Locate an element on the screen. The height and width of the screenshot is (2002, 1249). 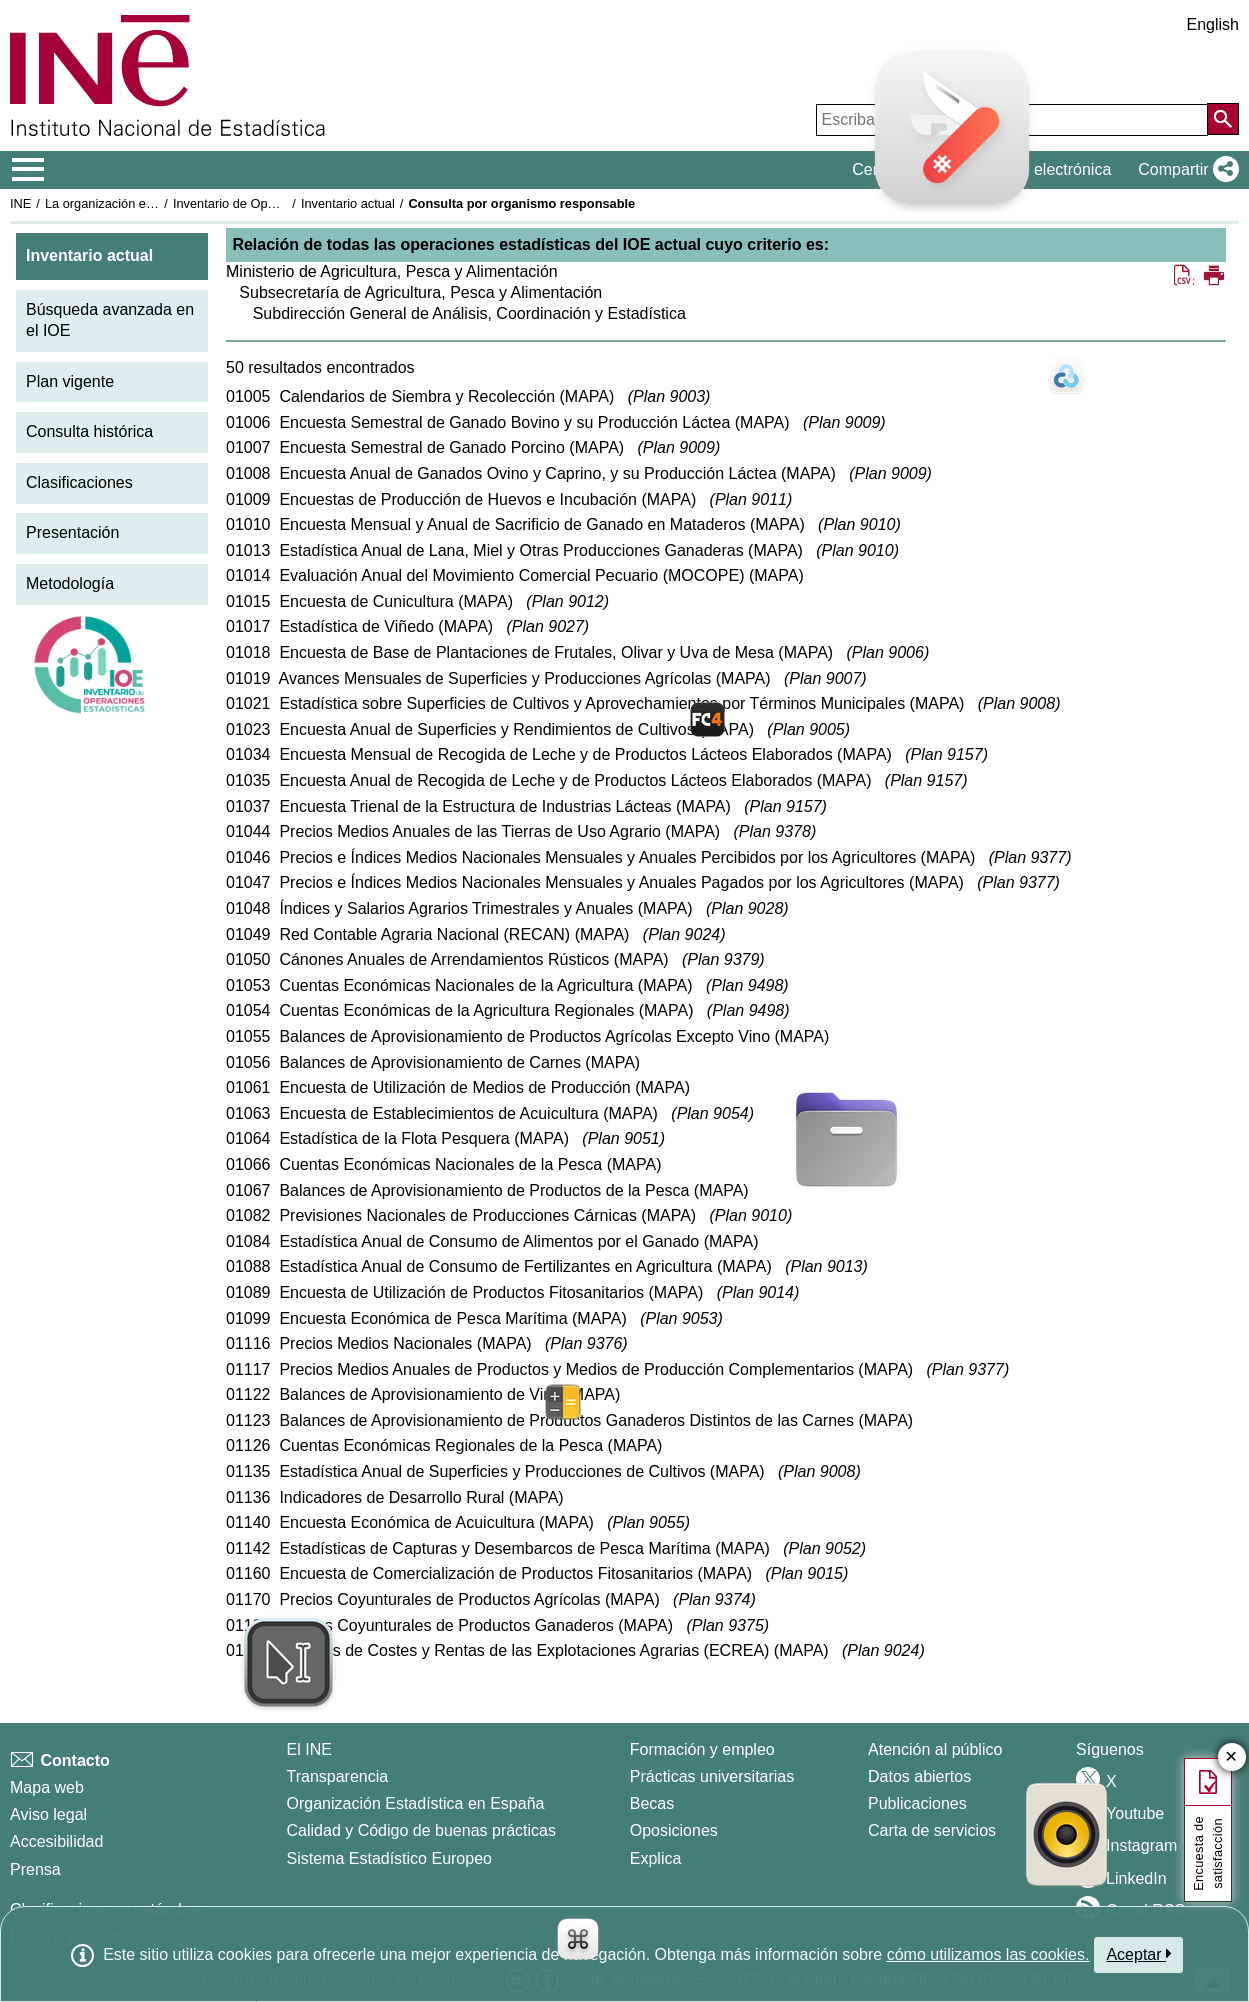
open cursor and pointer preferences is located at coordinates (288, 1662).